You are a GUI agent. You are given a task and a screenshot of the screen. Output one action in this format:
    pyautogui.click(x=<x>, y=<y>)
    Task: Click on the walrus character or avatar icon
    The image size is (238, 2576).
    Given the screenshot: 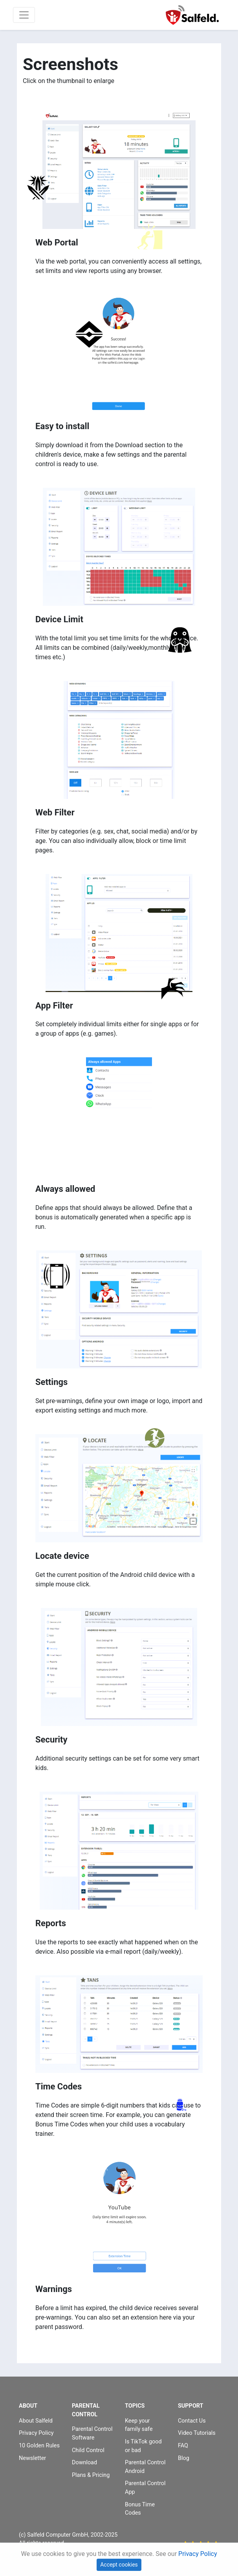 What is the action you would take?
    pyautogui.click(x=180, y=640)
    